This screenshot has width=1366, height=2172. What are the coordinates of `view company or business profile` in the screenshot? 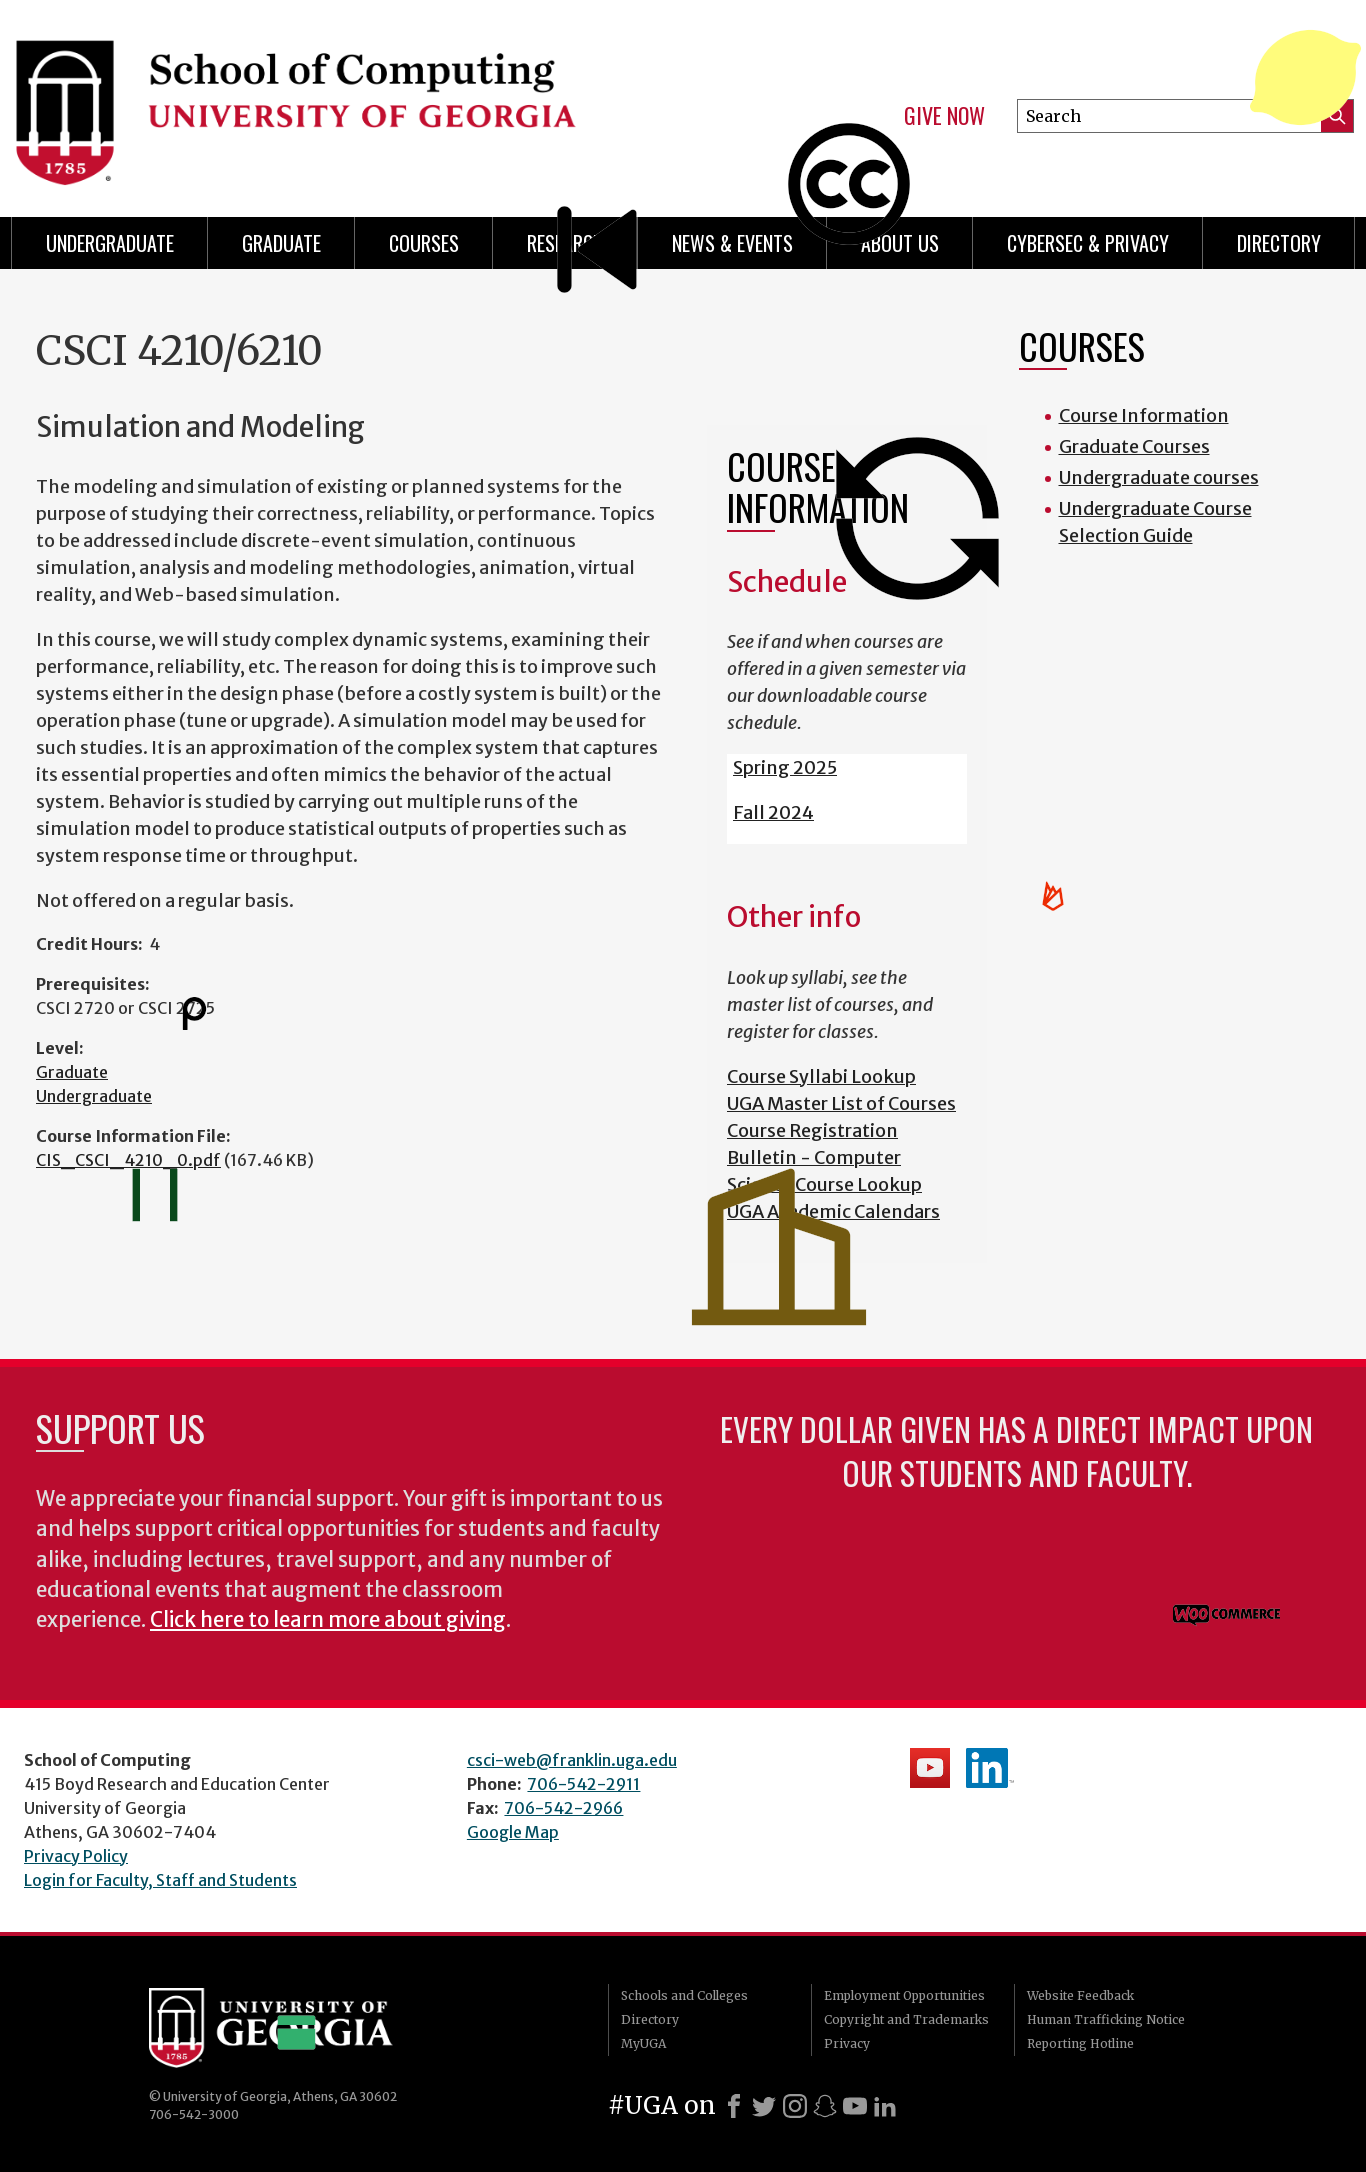 It's located at (779, 1254).